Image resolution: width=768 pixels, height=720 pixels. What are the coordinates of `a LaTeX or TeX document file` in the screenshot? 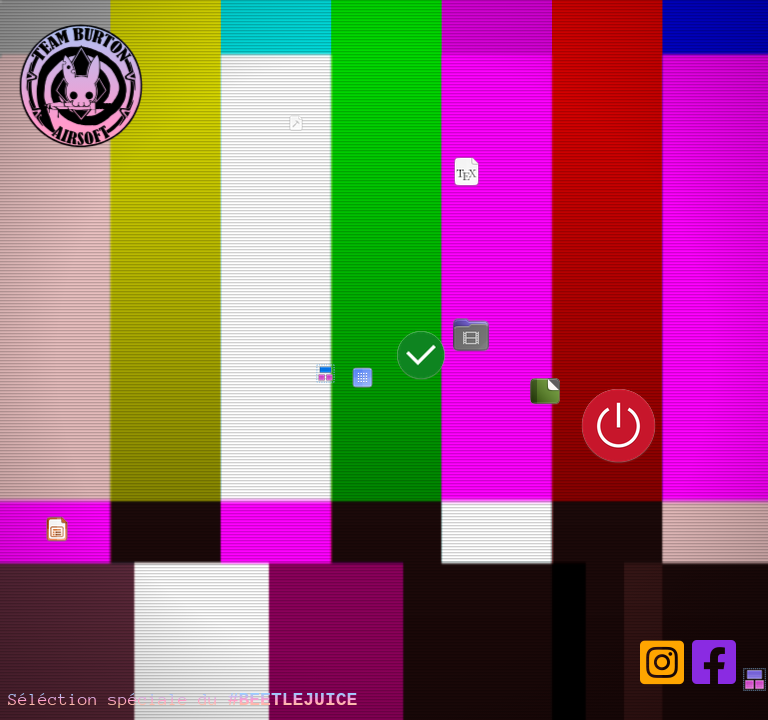 It's located at (466, 171).